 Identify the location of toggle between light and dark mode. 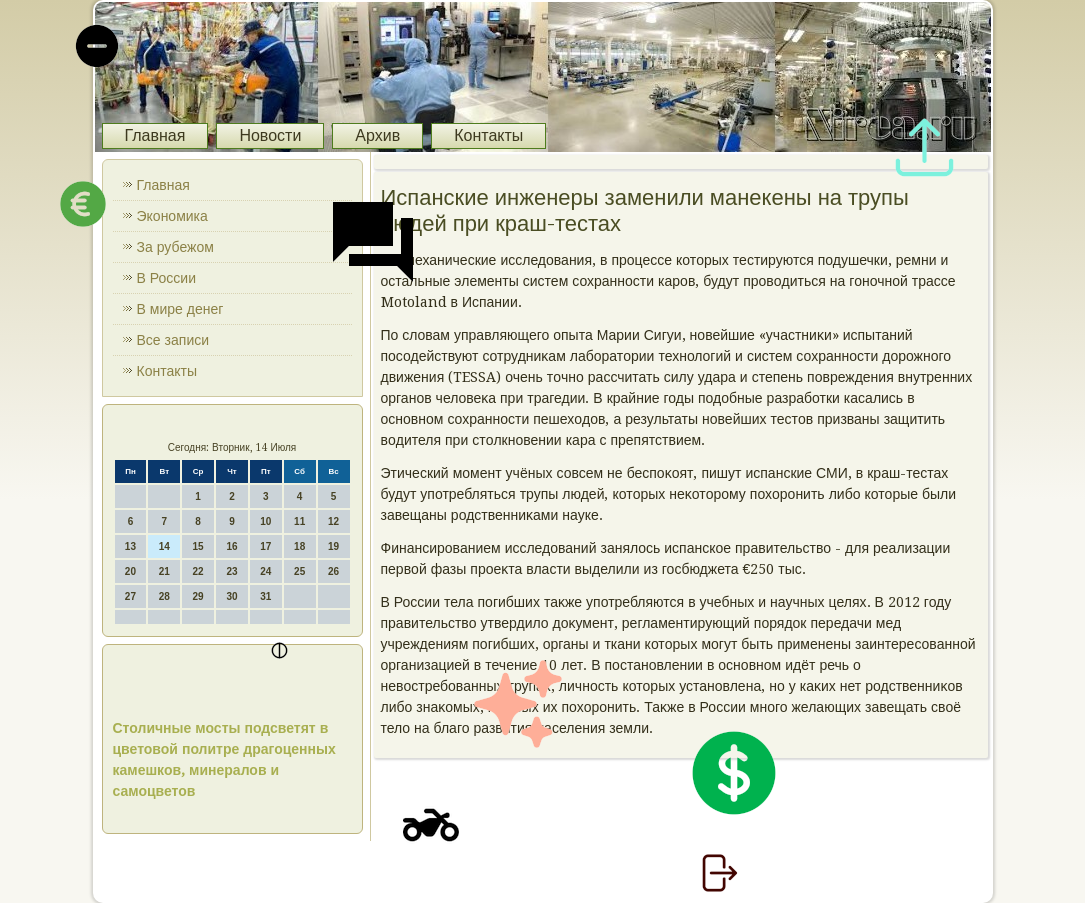
(279, 650).